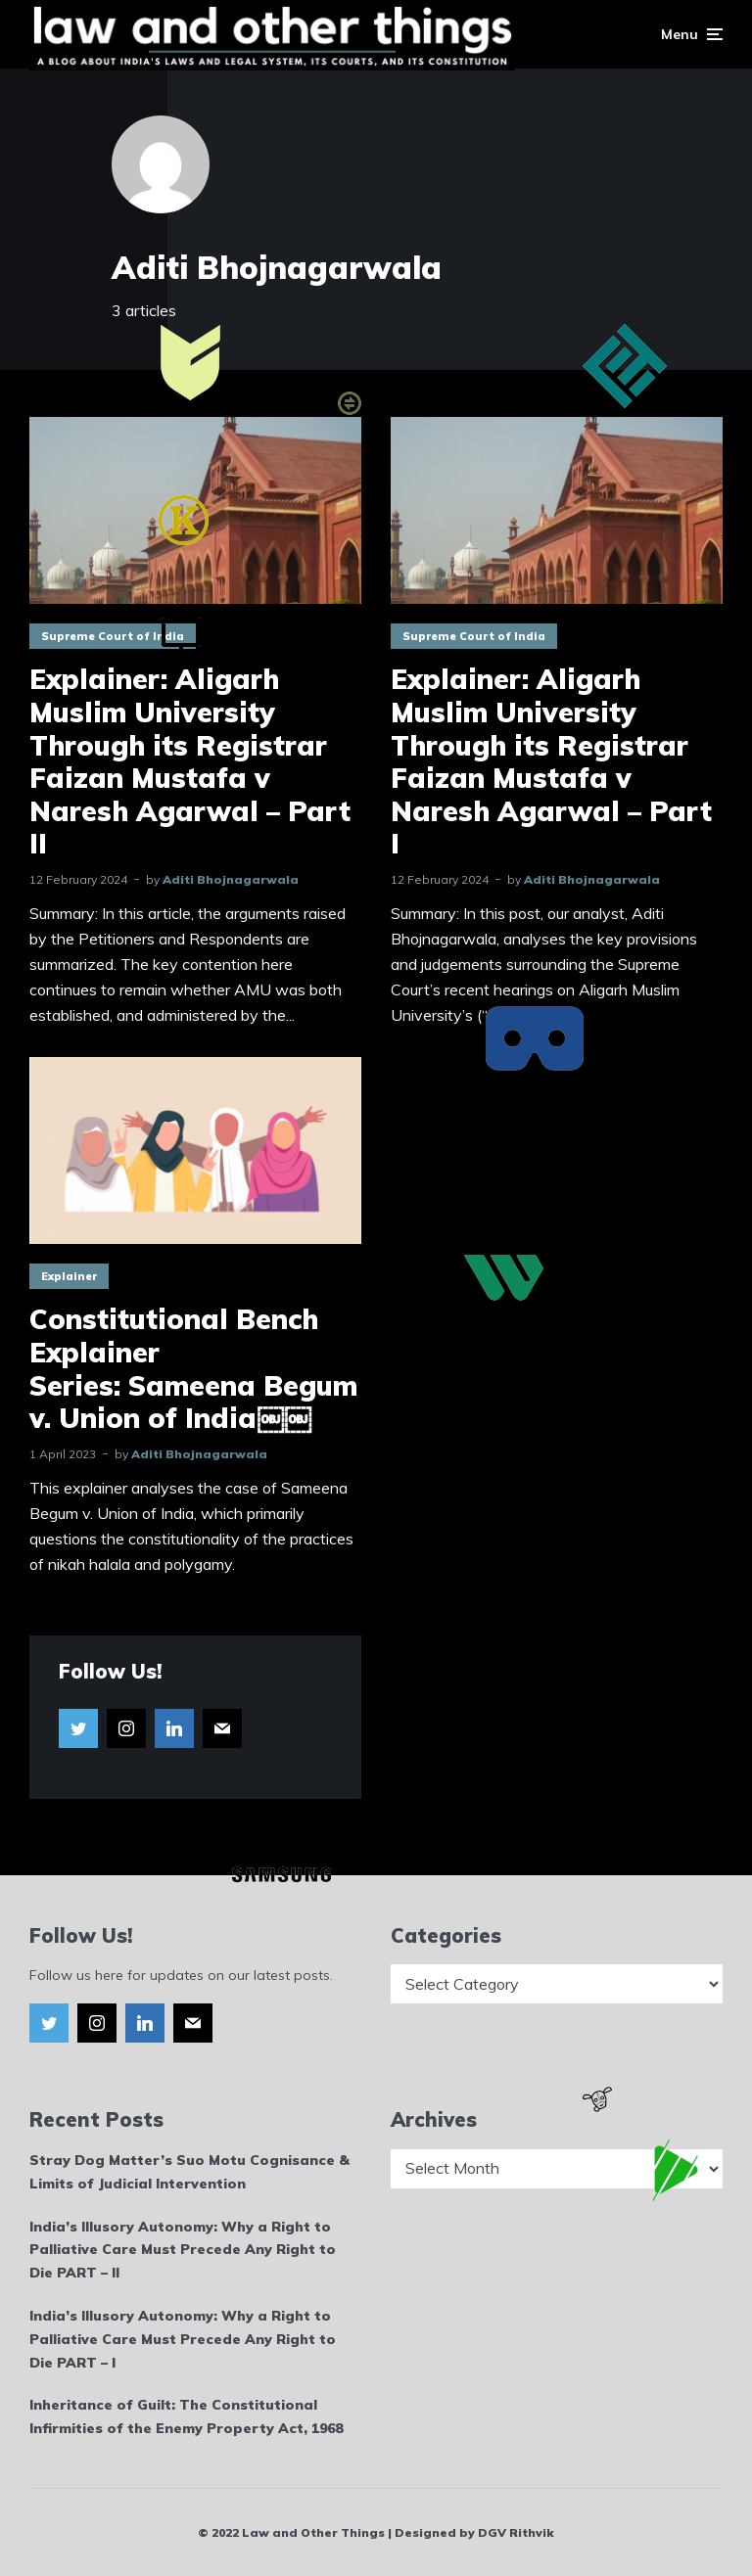 Image resolution: width=752 pixels, height=2576 pixels. What do you see at coordinates (675, 2170) in the screenshot?
I see `open the trillertv streaming app` at bounding box center [675, 2170].